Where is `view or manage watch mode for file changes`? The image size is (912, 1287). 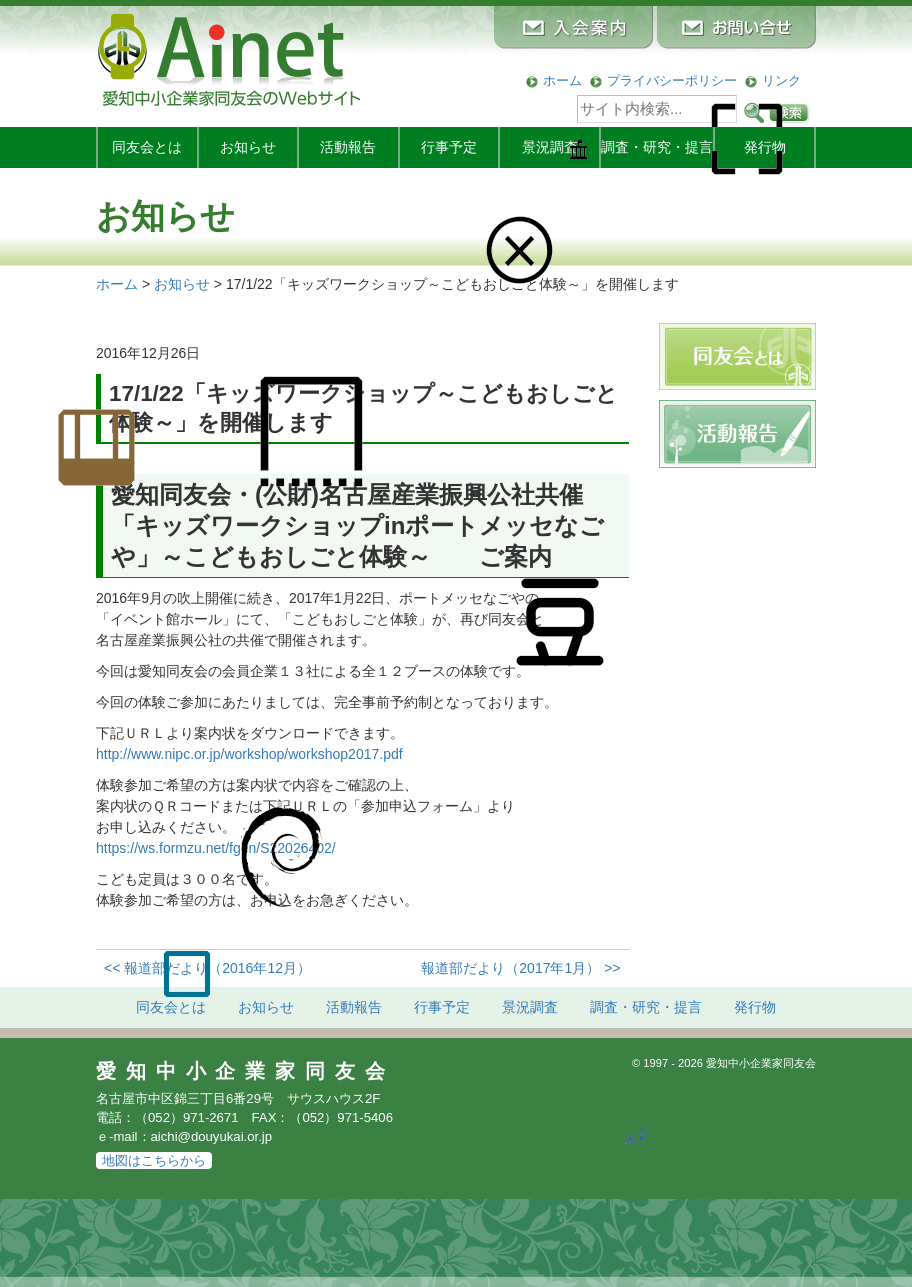 view or manage watch mode for file changes is located at coordinates (122, 46).